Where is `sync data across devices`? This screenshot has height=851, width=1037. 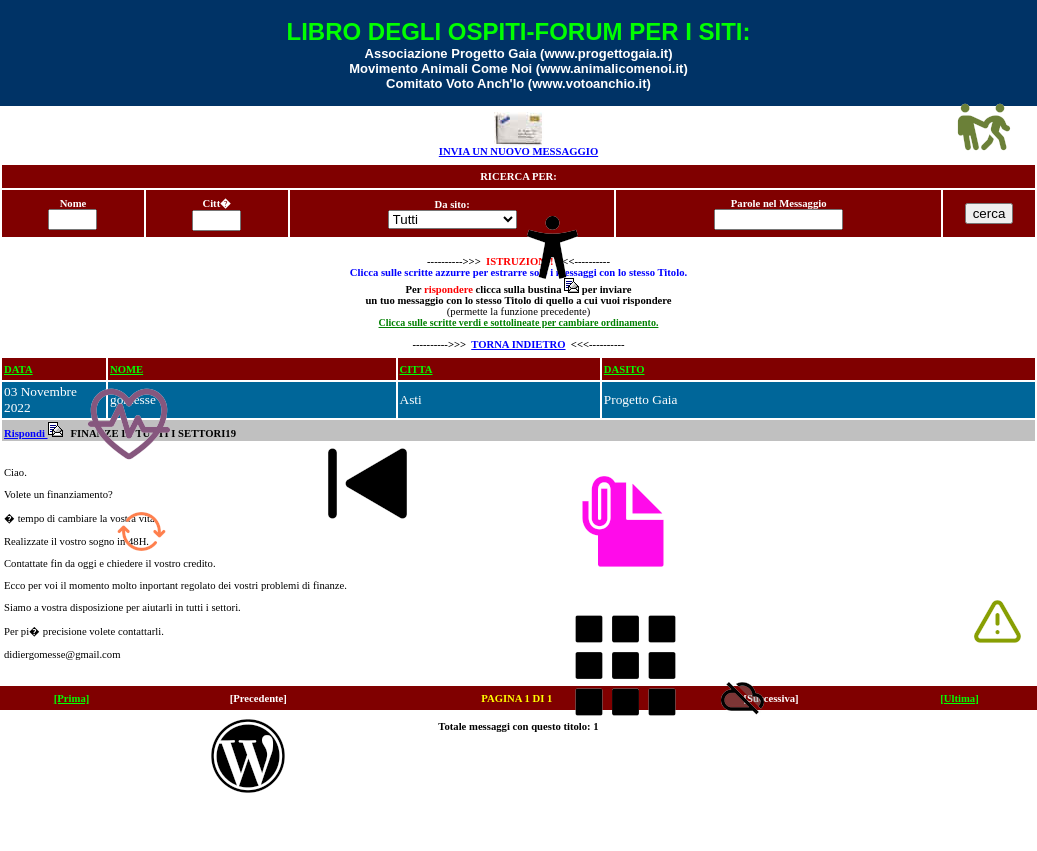 sync data across devices is located at coordinates (141, 531).